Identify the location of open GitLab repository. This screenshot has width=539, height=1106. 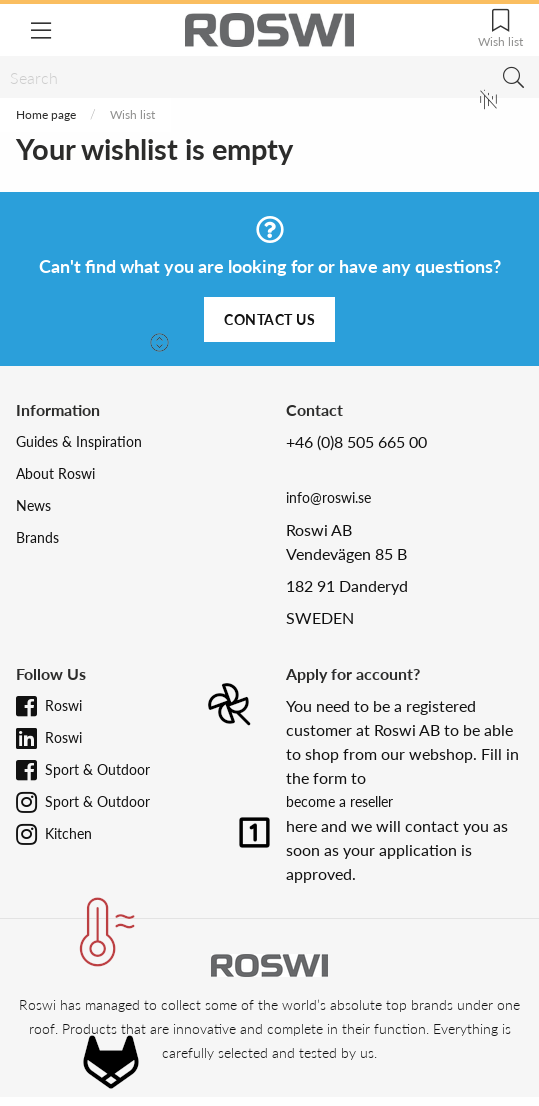
(111, 1061).